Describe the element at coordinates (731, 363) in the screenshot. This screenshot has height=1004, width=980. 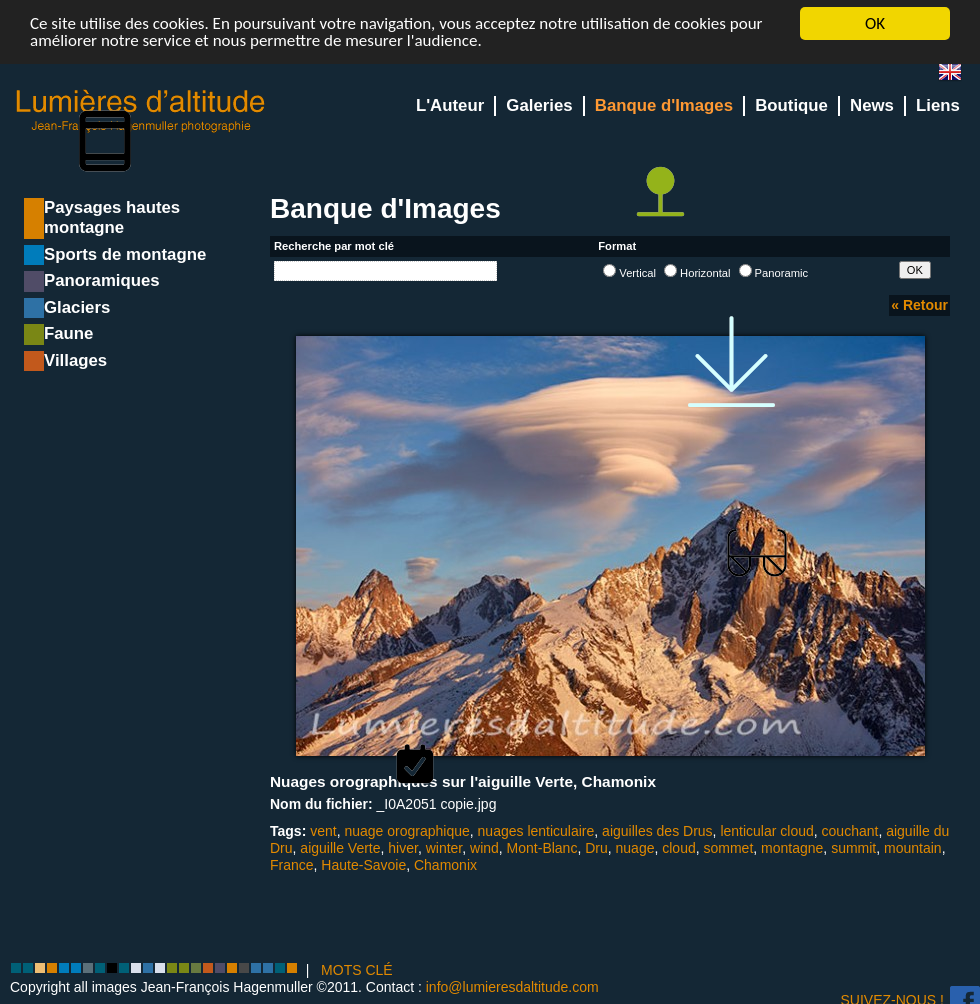
I see `download a file or document` at that location.